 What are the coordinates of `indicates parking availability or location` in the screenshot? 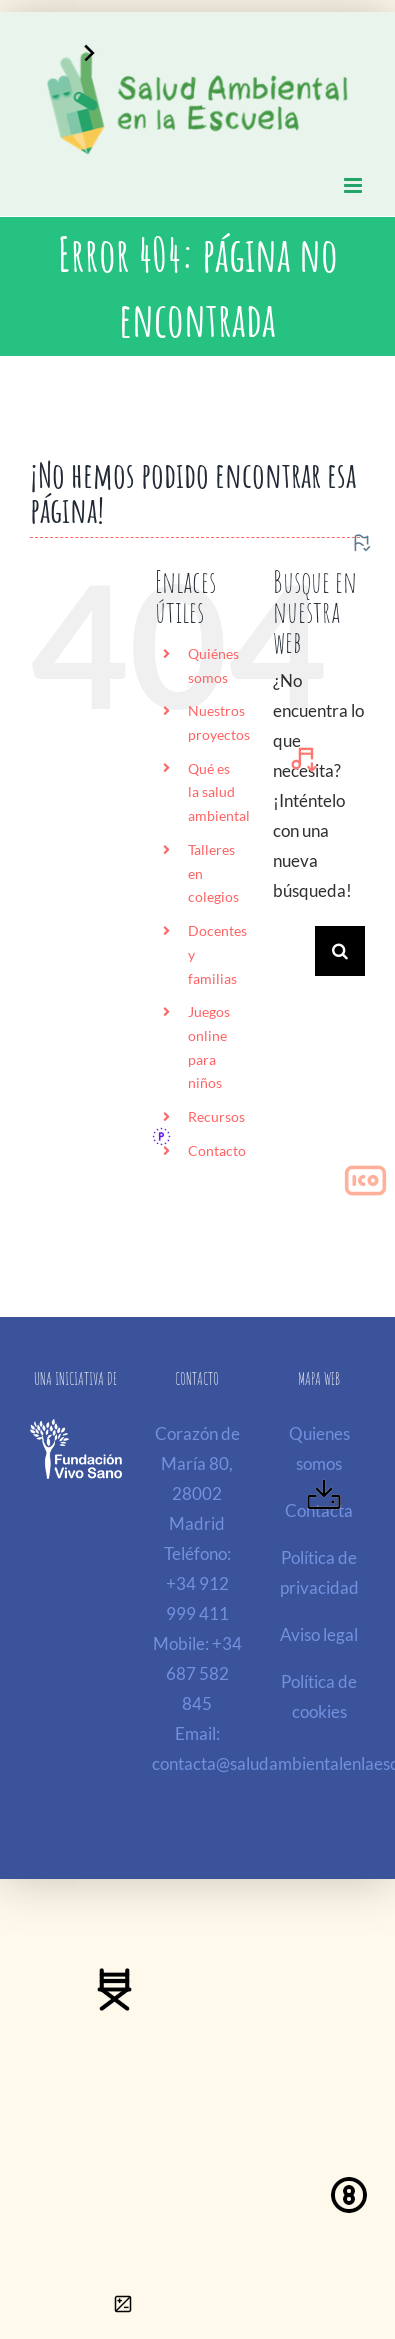 It's located at (161, 1136).